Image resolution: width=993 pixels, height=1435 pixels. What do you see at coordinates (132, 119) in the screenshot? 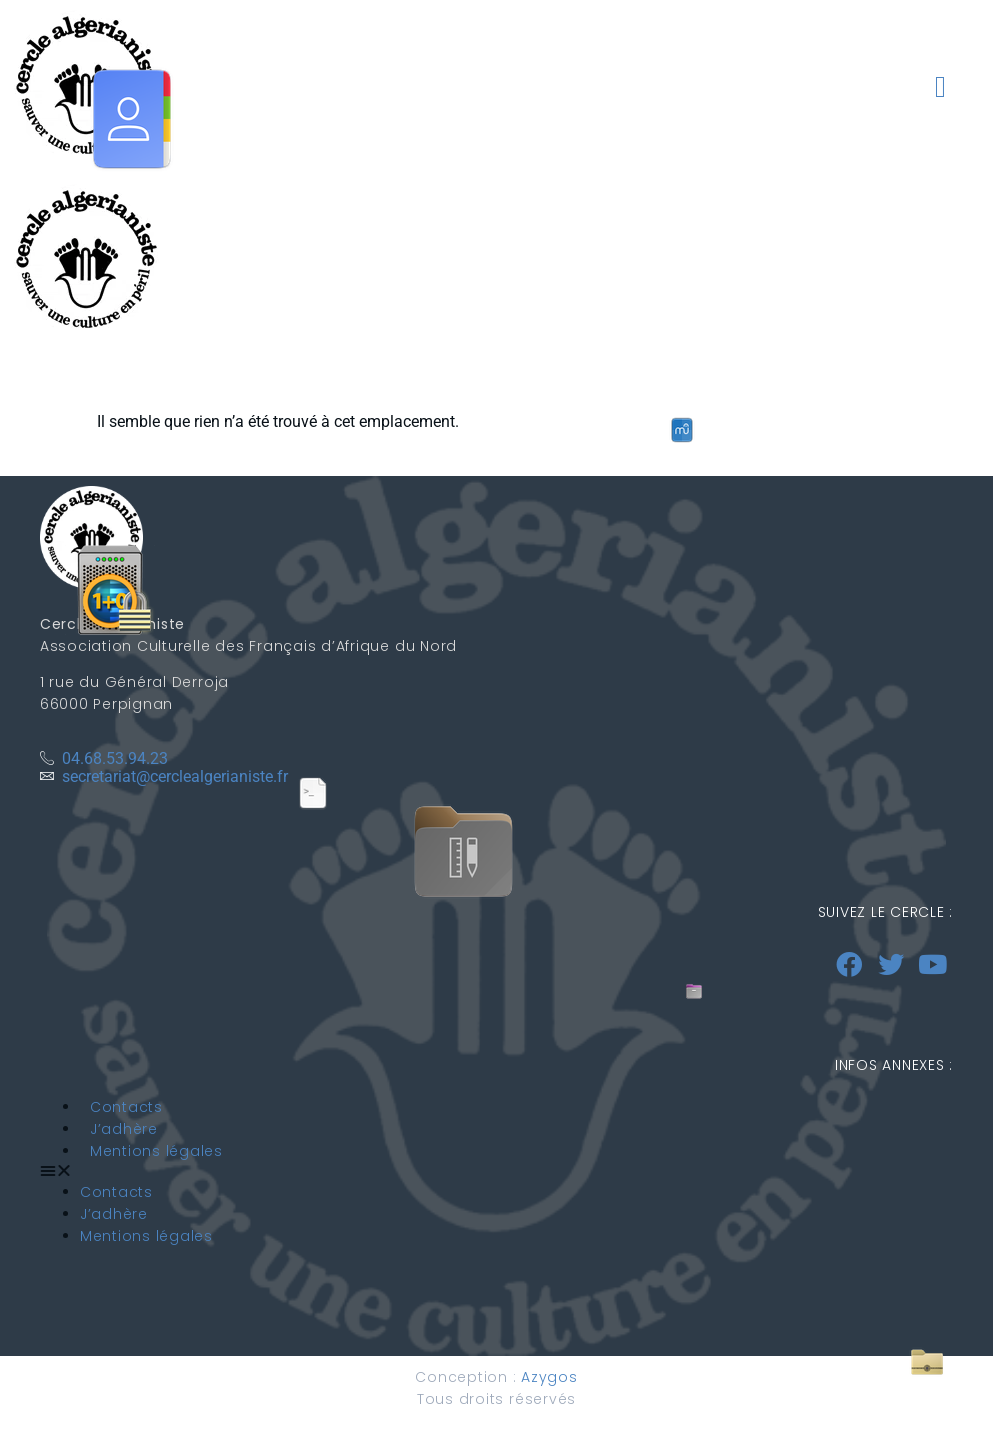
I see `open contacts or address book app` at bounding box center [132, 119].